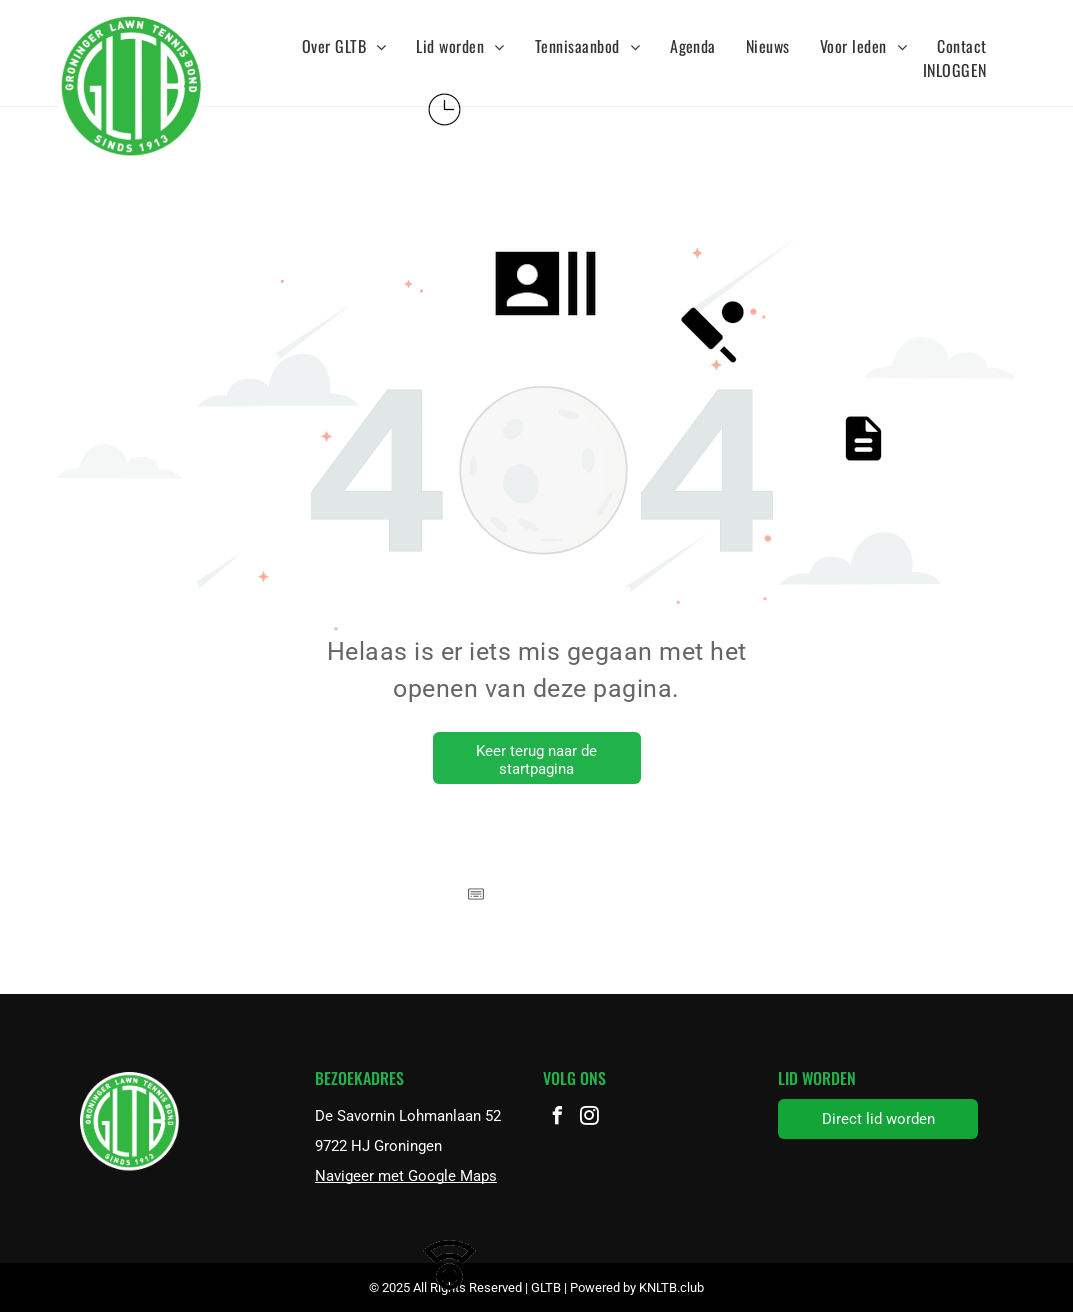 The image size is (1073, 1312). Describe the element at coordinates (444, 109) in the screenshot. I see `view current time` at that location.